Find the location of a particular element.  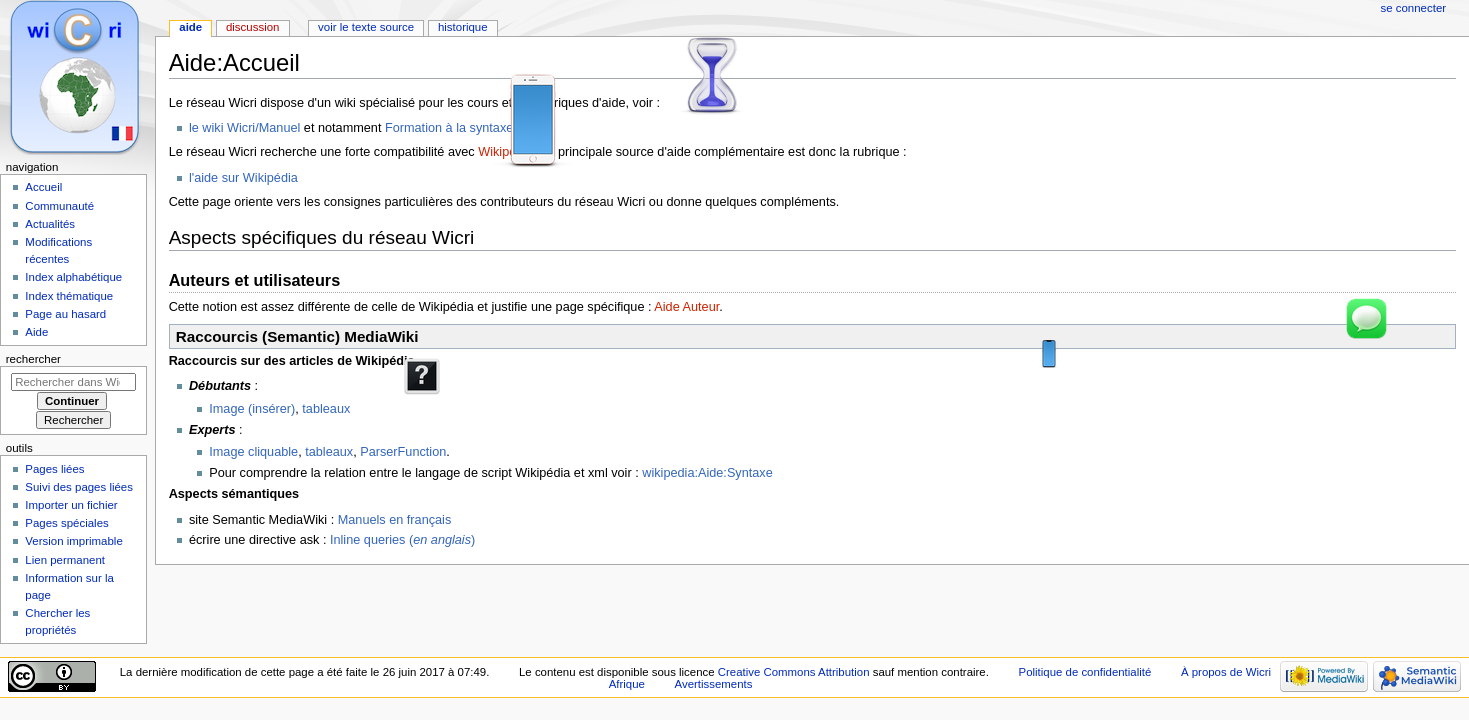

view your screen time usage statistics is located at coordinates (712, 75).